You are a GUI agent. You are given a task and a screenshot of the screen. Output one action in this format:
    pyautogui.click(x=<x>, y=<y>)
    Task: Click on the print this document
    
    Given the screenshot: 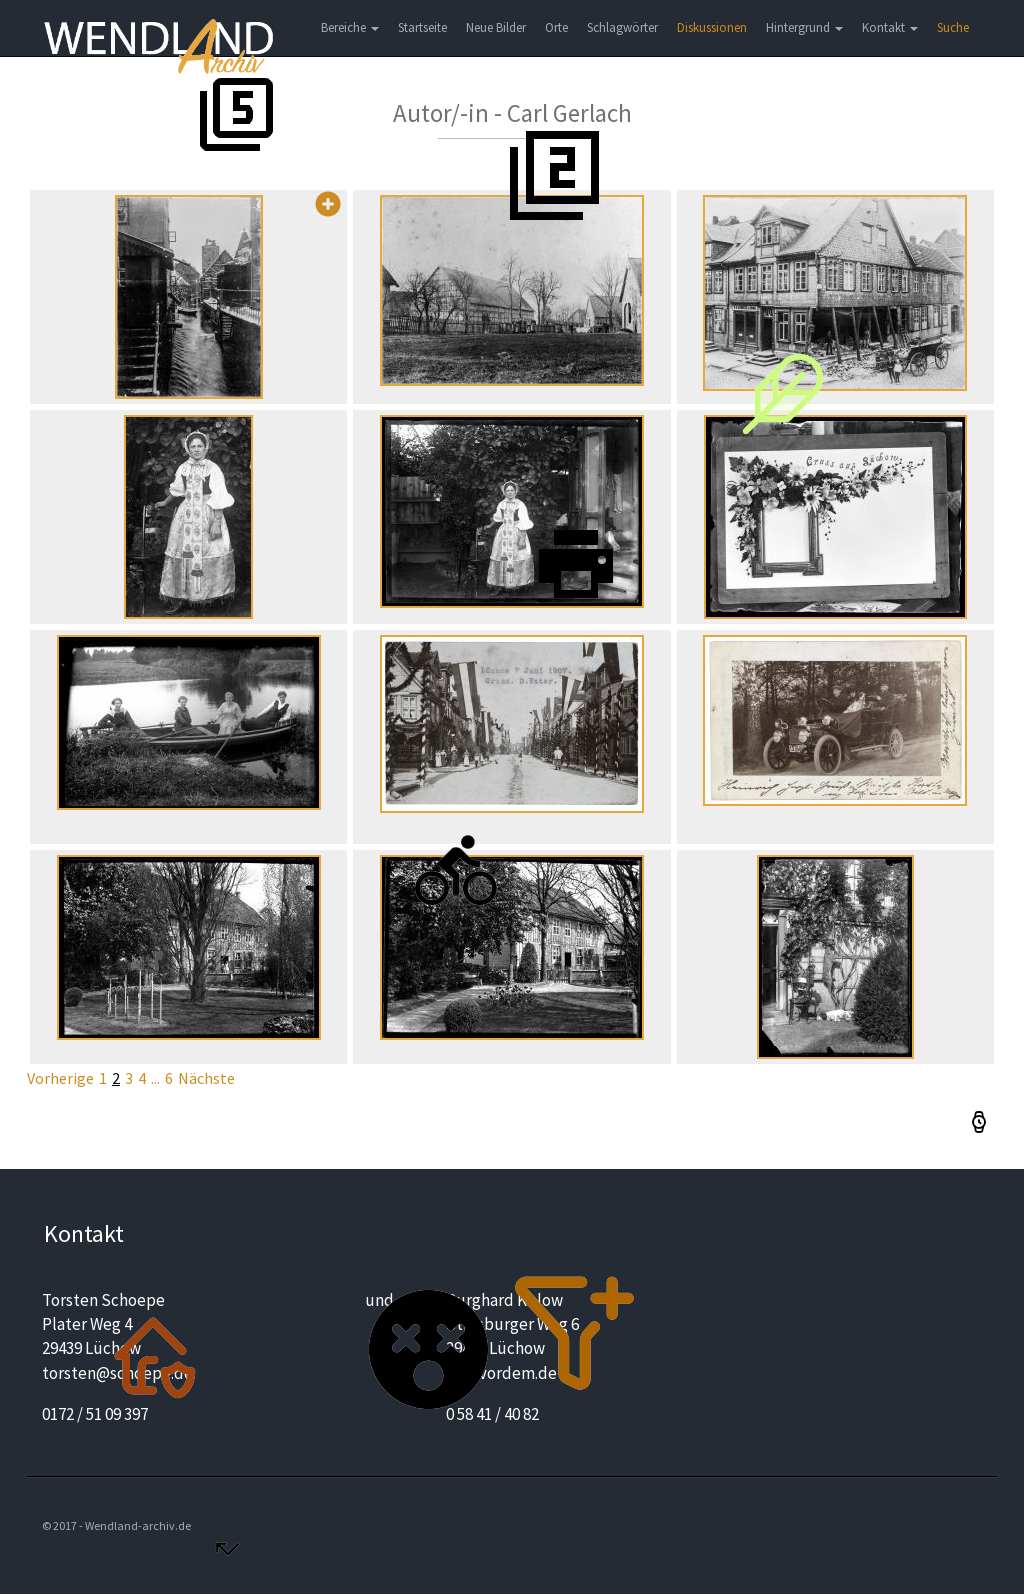 What is the action you would take?
    pyautogui.click(x=576, y=564)
    